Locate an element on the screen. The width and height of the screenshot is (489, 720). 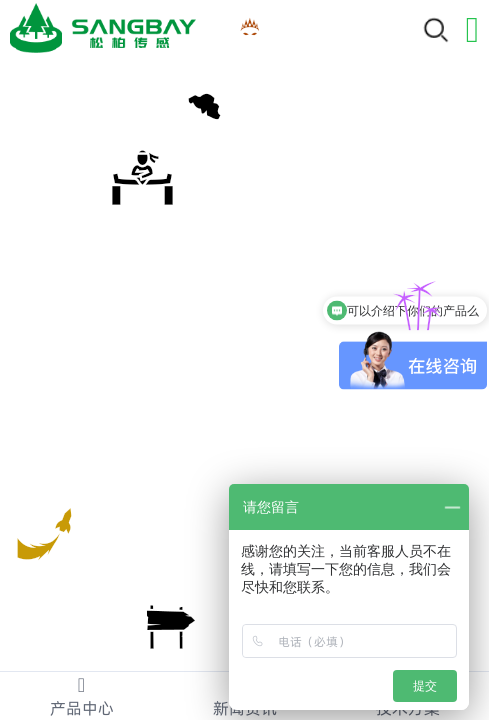
get directions or navigate to a destination is located at coordinates (171, 625).